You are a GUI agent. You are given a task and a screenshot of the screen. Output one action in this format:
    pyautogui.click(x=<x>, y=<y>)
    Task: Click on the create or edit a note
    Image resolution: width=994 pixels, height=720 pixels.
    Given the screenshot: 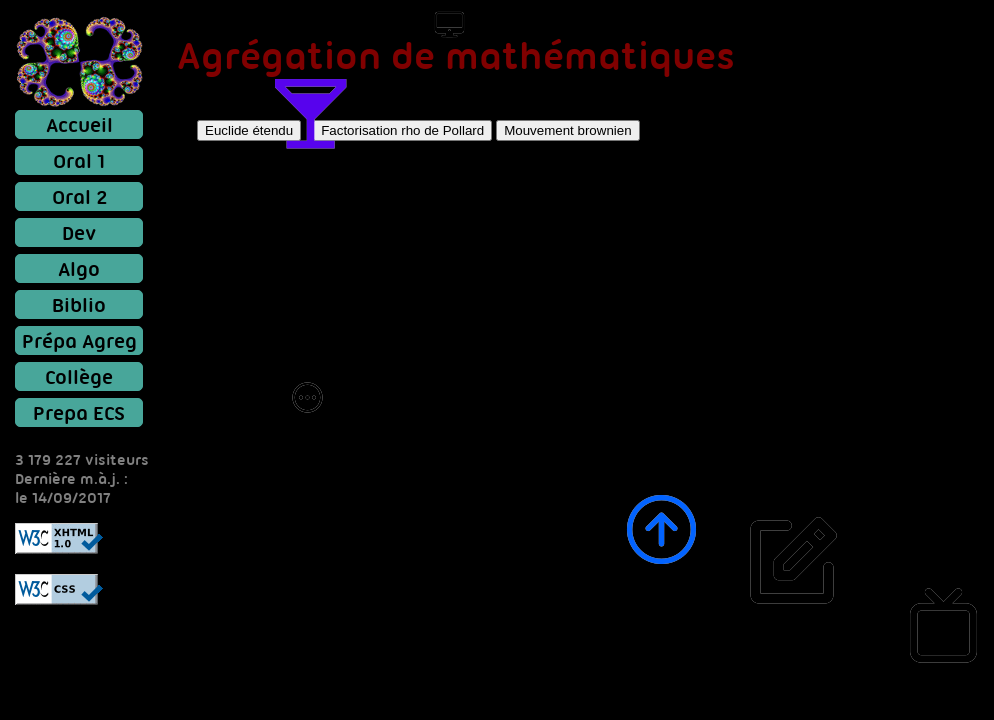 What is the action you would take?
    pyautogui.click(x=792, y=562)
    